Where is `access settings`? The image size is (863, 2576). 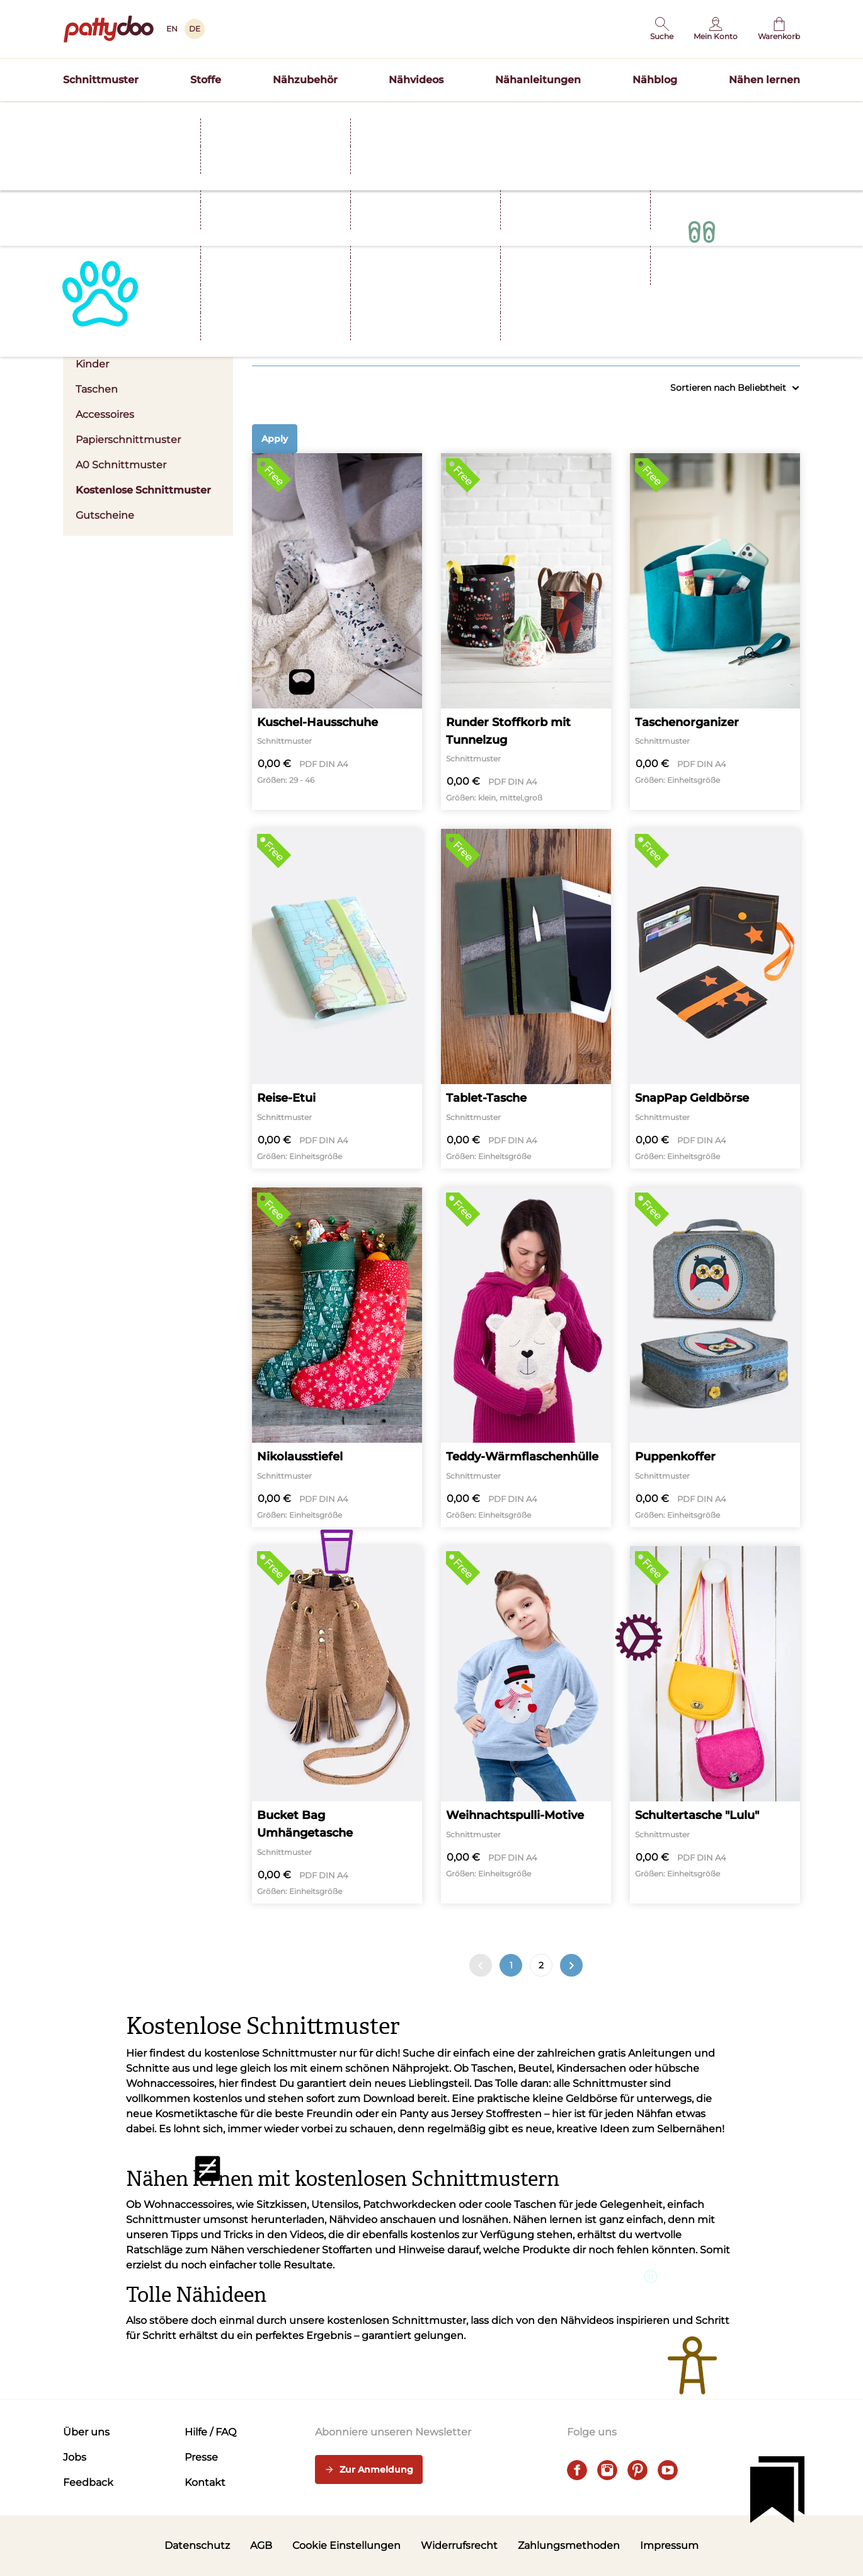
access settings is located at coordinates (639, 1637).